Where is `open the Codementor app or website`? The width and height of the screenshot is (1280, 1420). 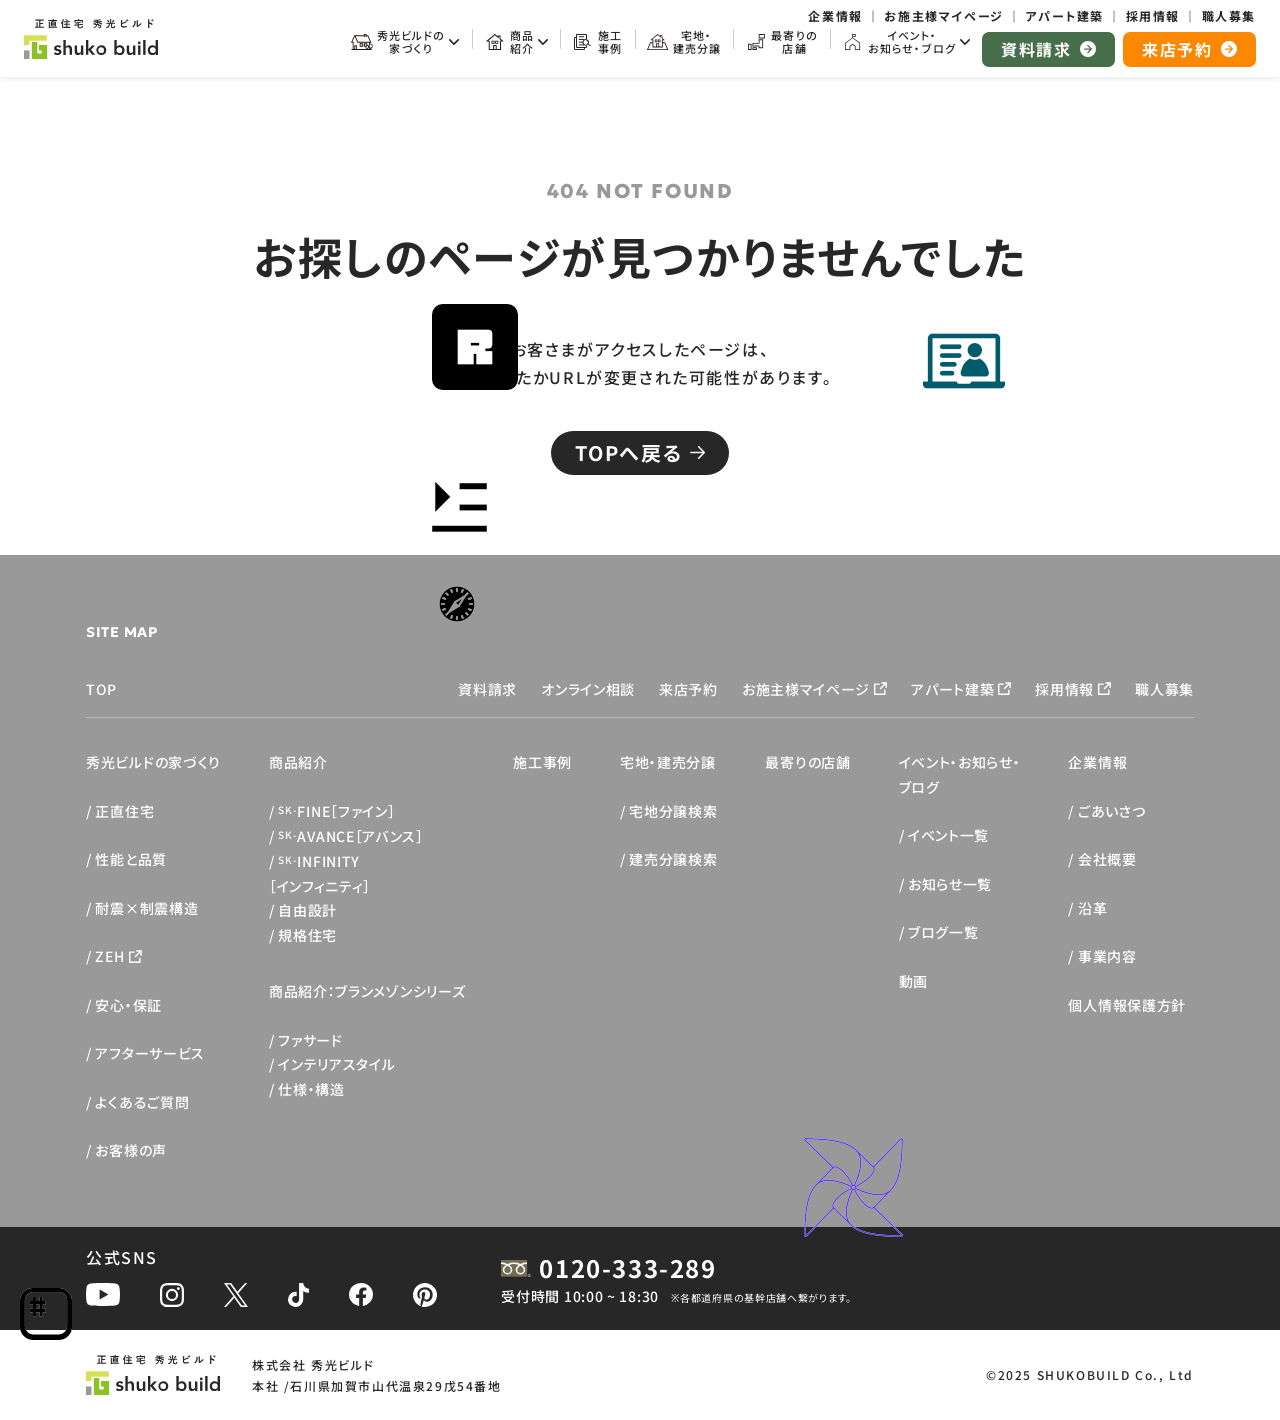 open the Codementor app or website is located at coordinates (964, 361).